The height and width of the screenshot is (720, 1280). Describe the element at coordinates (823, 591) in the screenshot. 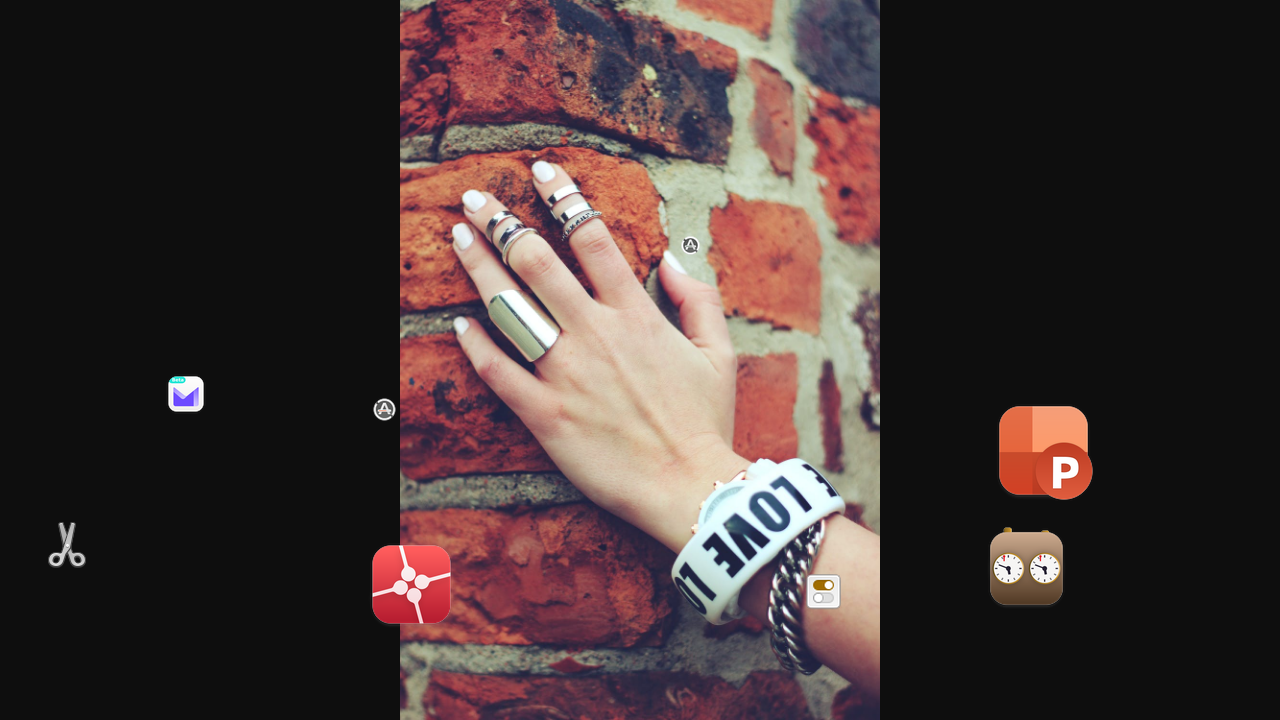

I see `open system tweaks or settings customization` at that location.